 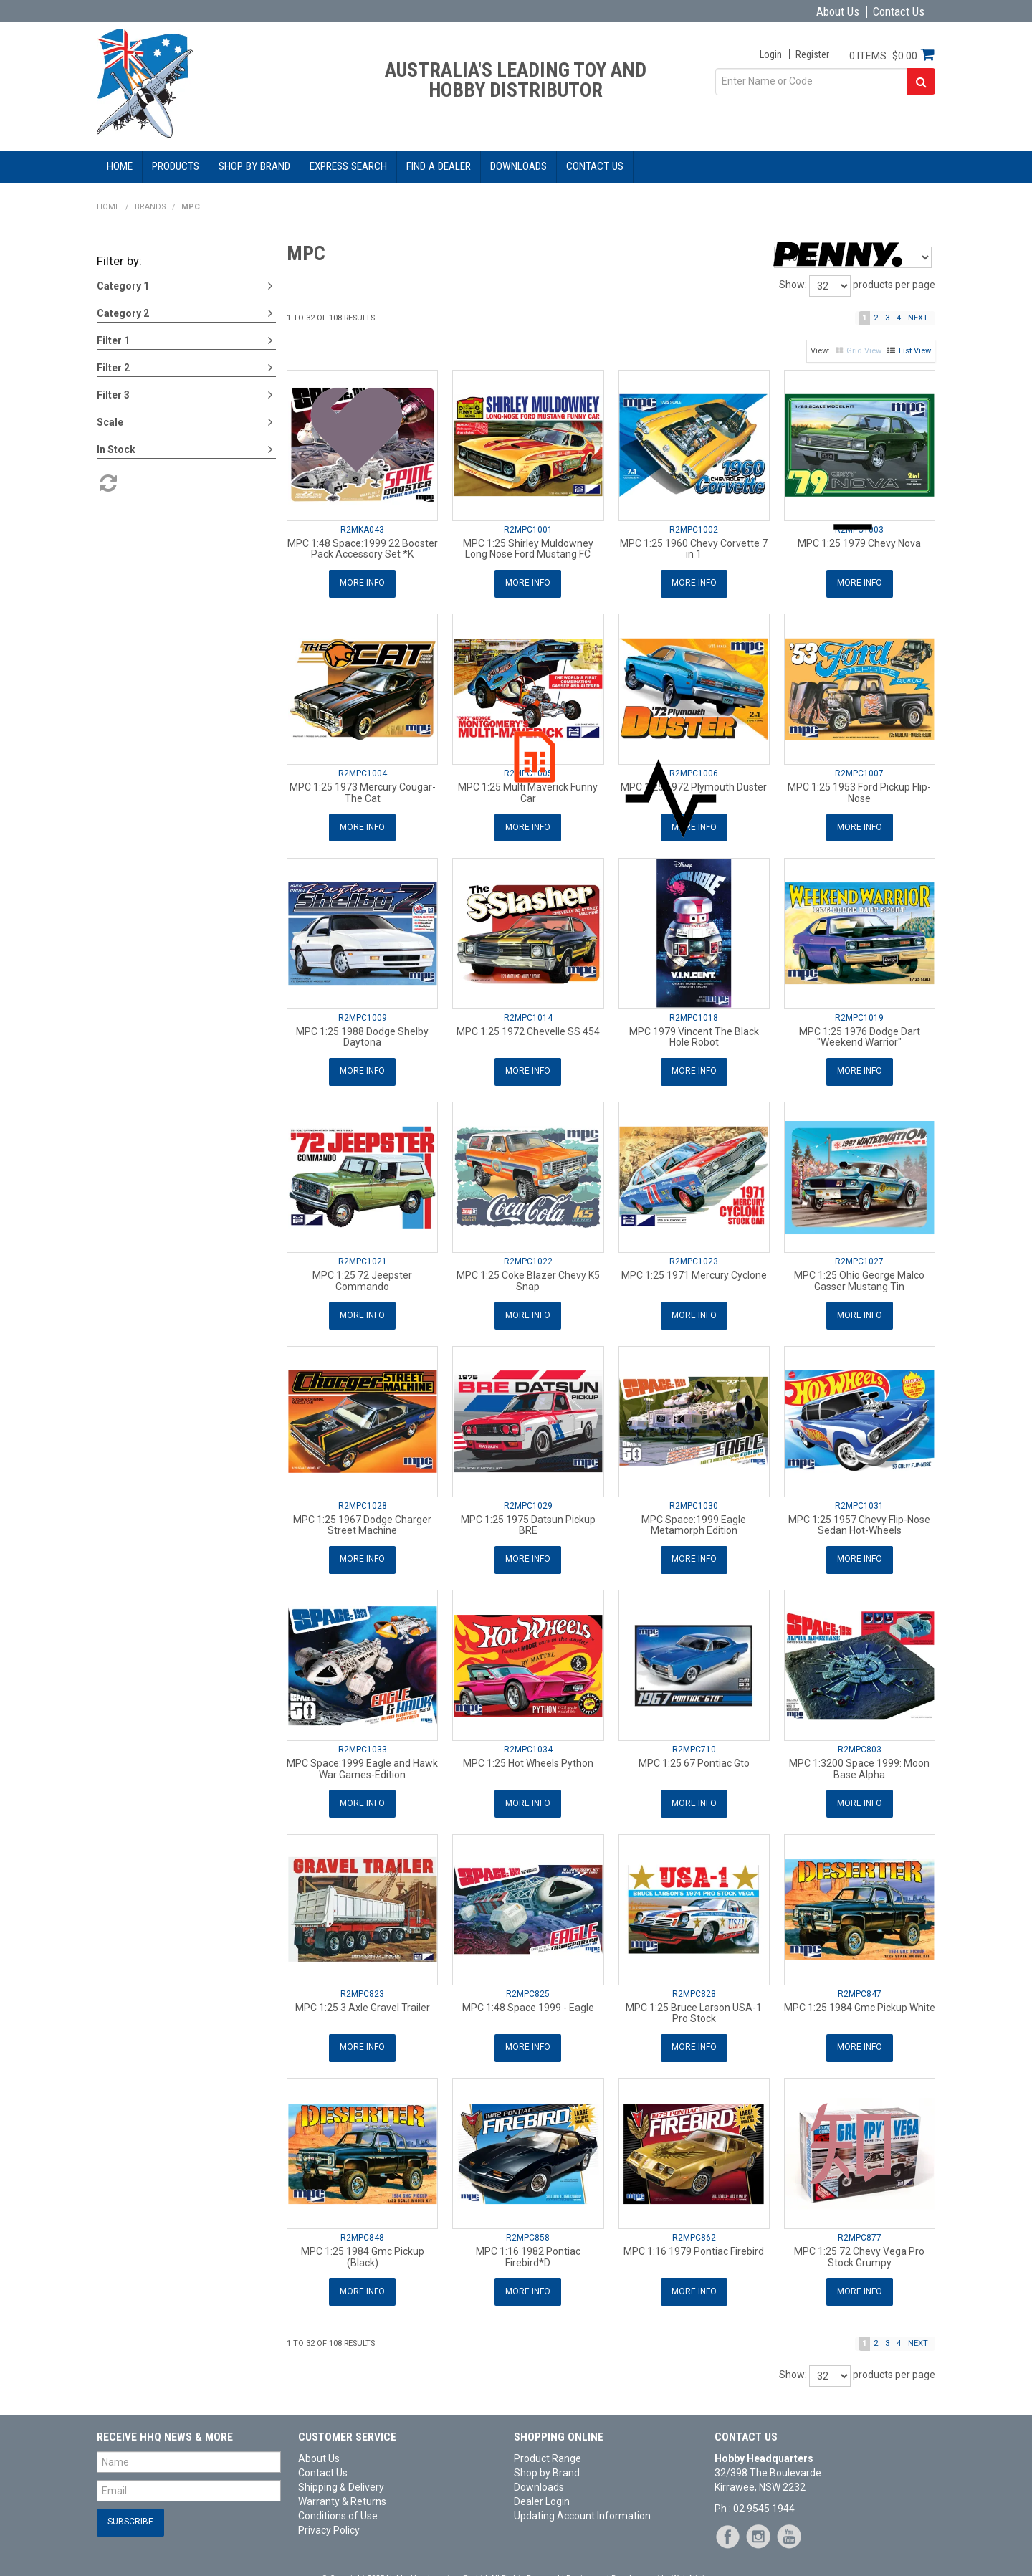 I want to click on view health or heart rate data, so click(x=671, y=798).